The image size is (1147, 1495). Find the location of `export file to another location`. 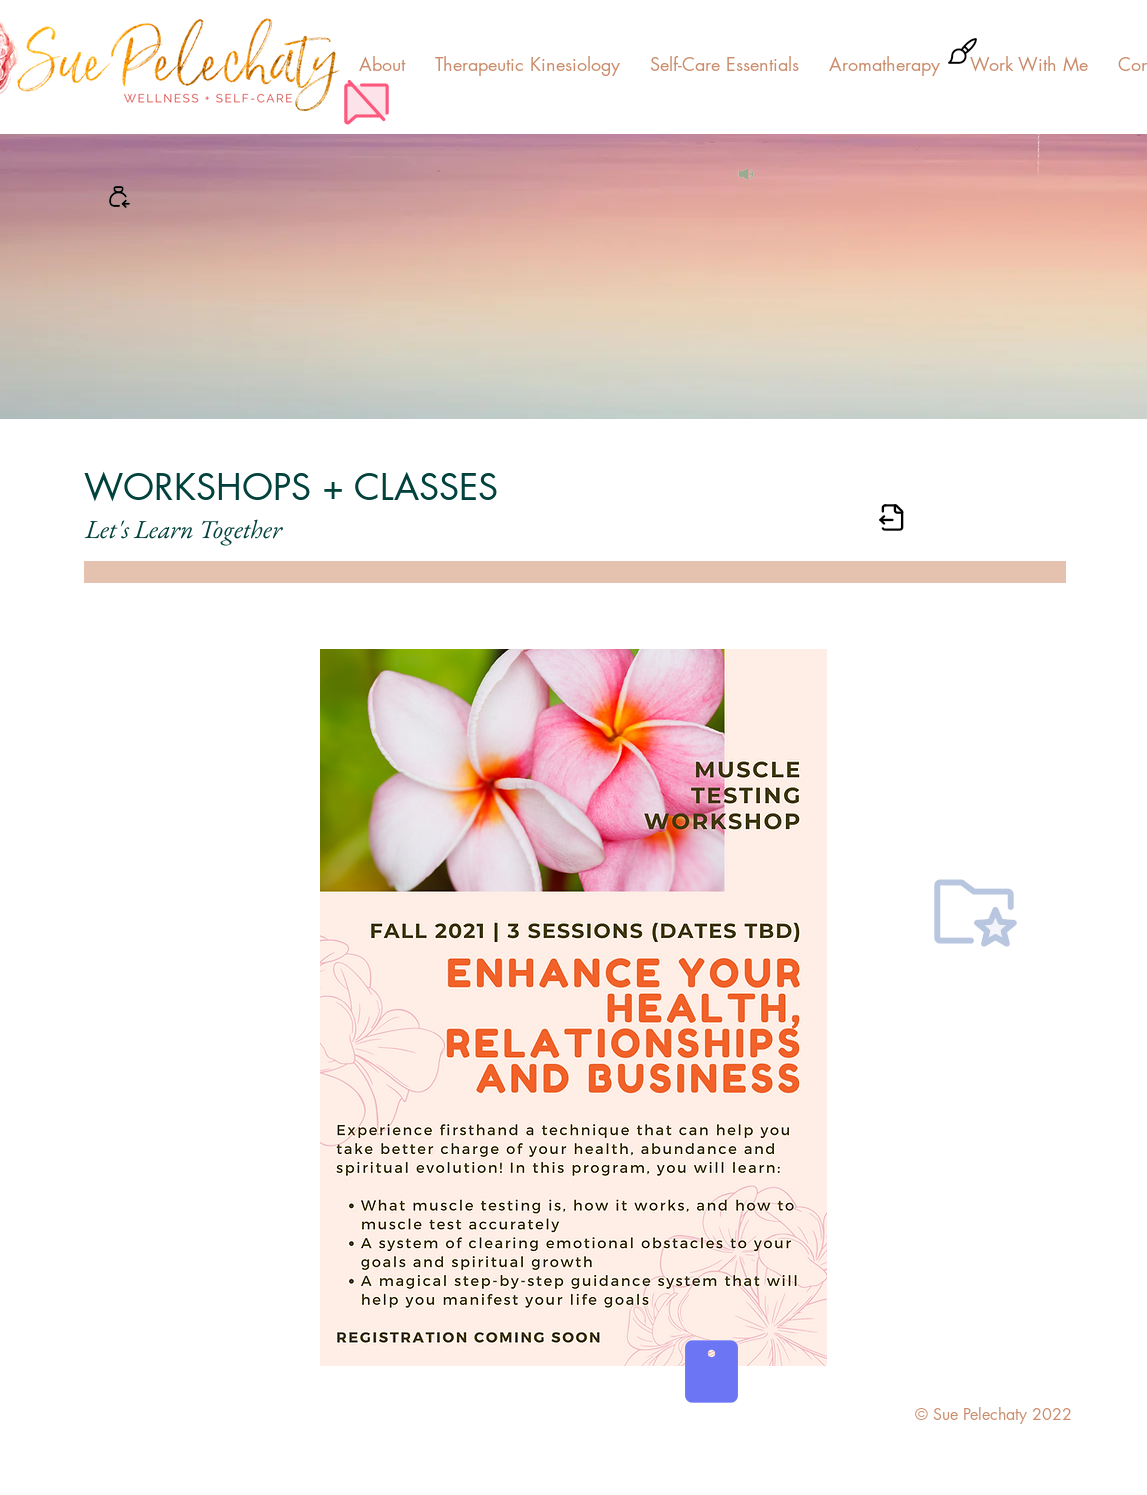

export file to another location is located at coordinates (892, 517).